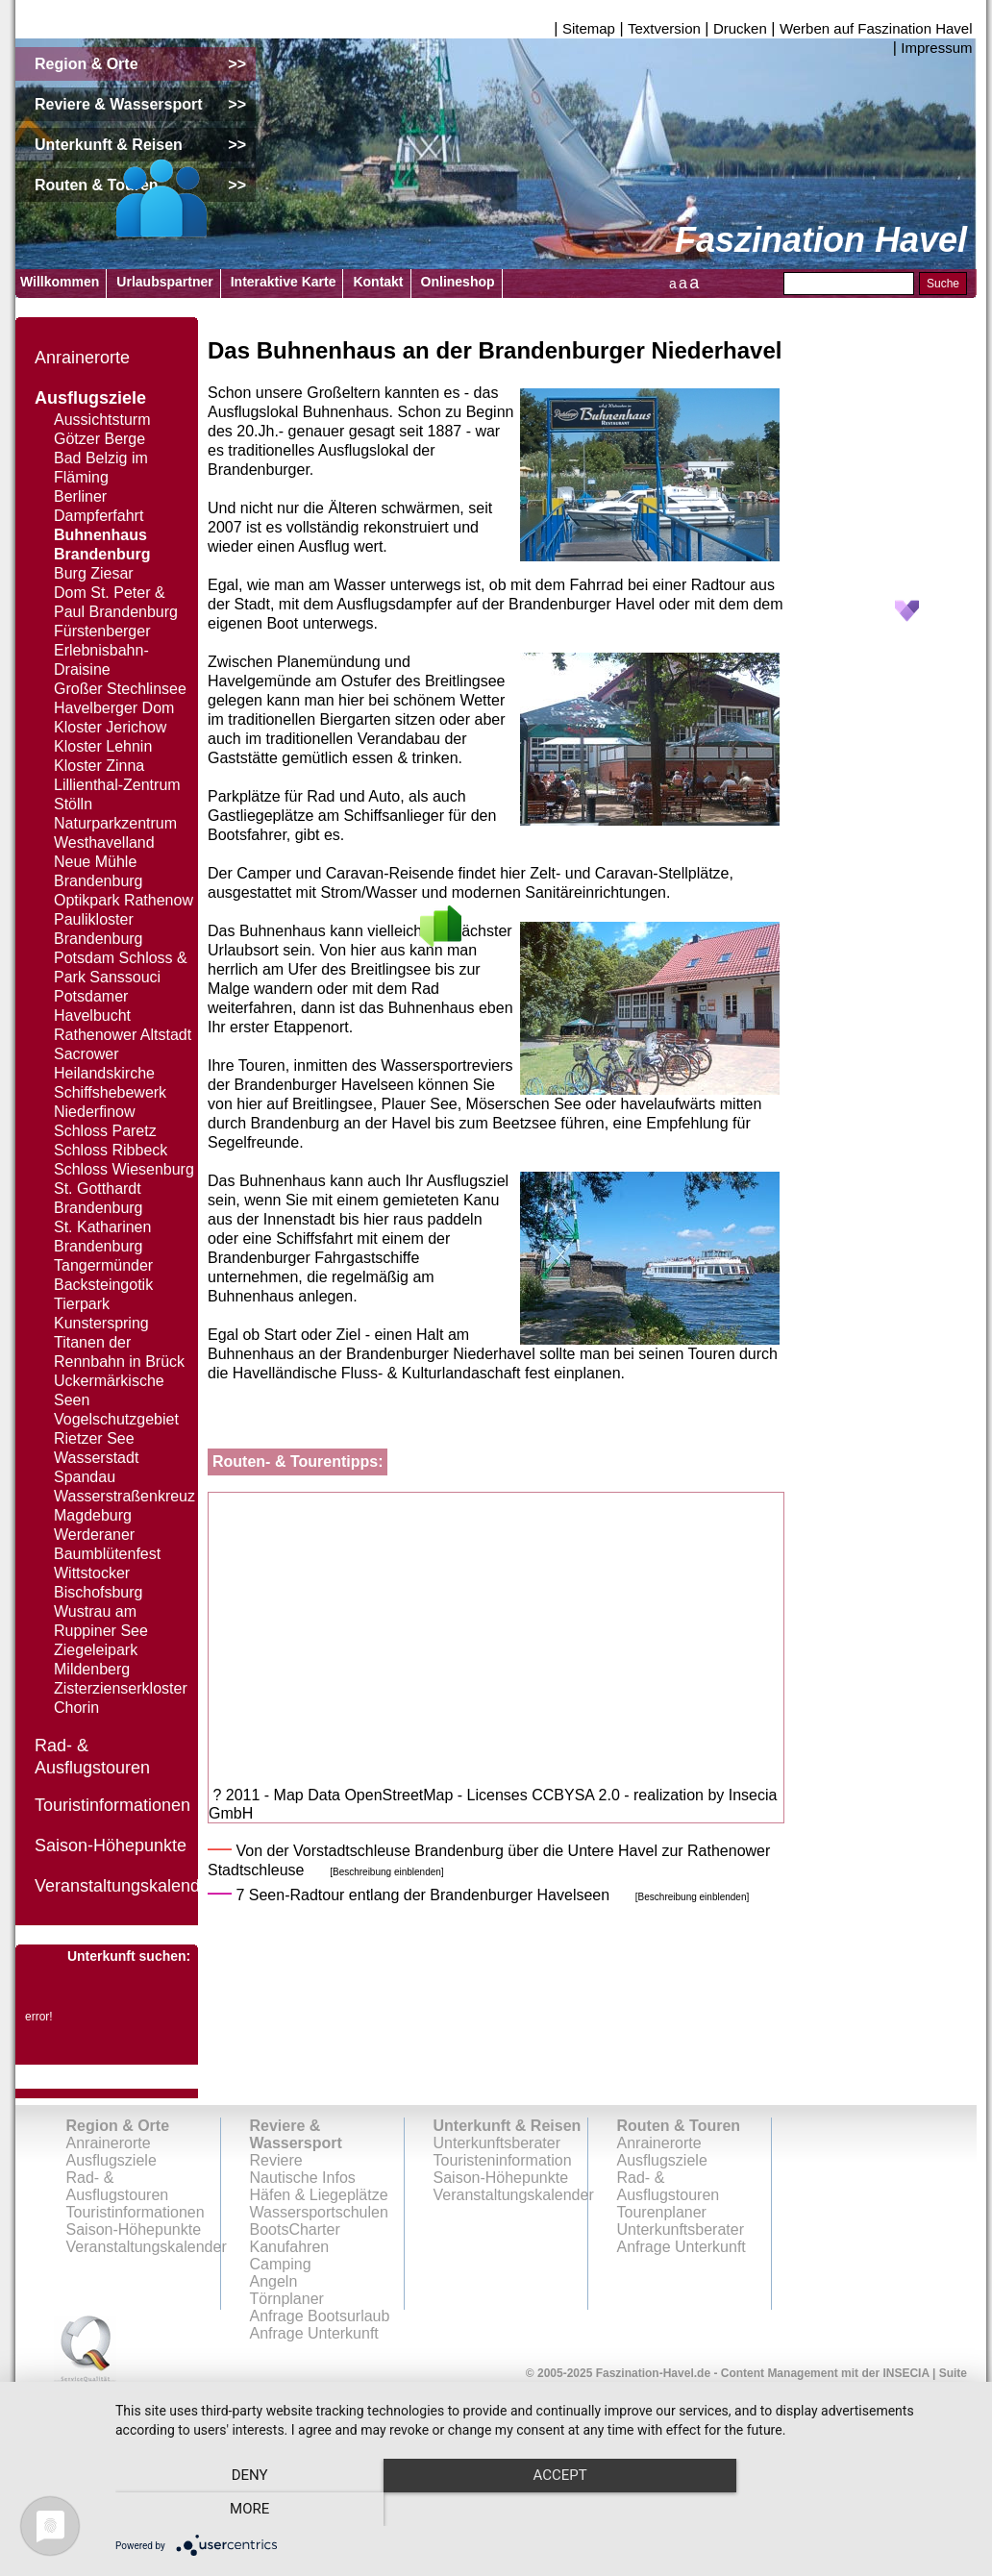 This screenshot has height=2576, width=992. What do you see at coordinates (440, 926) in the screenshot?
I see `open microsoft viva insights app` at bounding box center [440, 926].